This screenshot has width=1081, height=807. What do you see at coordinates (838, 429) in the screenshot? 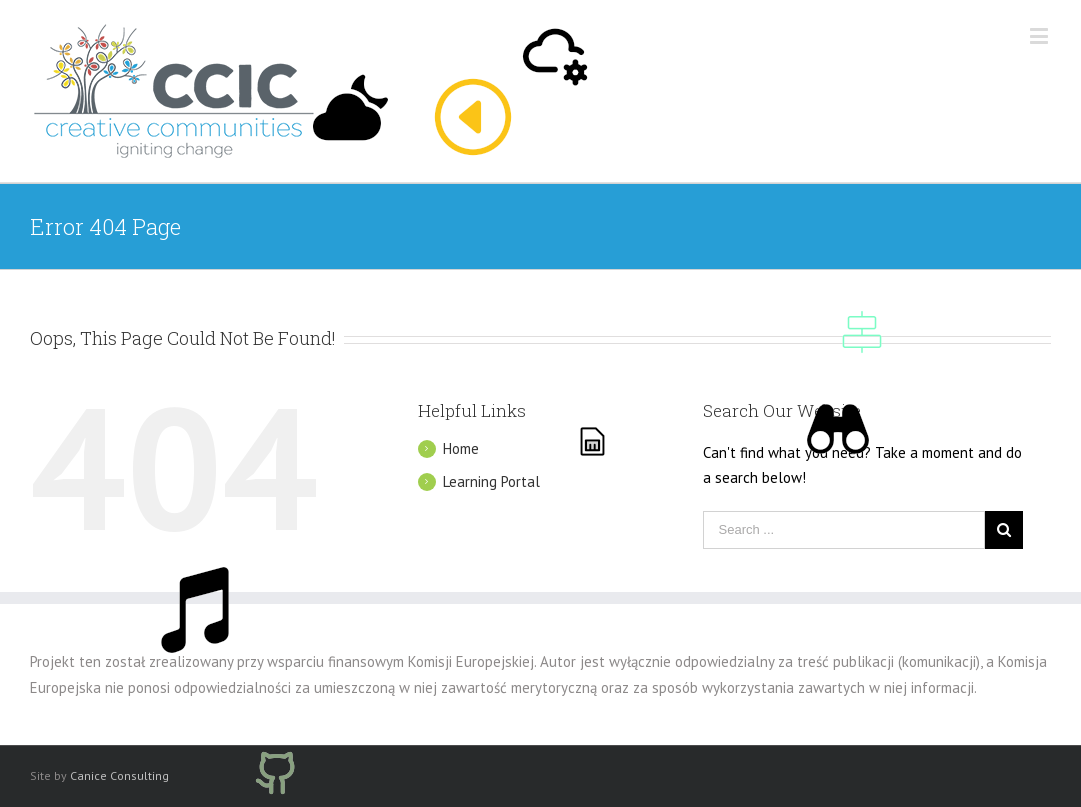
I see `search or explore content` at bounding box center [838, 429].